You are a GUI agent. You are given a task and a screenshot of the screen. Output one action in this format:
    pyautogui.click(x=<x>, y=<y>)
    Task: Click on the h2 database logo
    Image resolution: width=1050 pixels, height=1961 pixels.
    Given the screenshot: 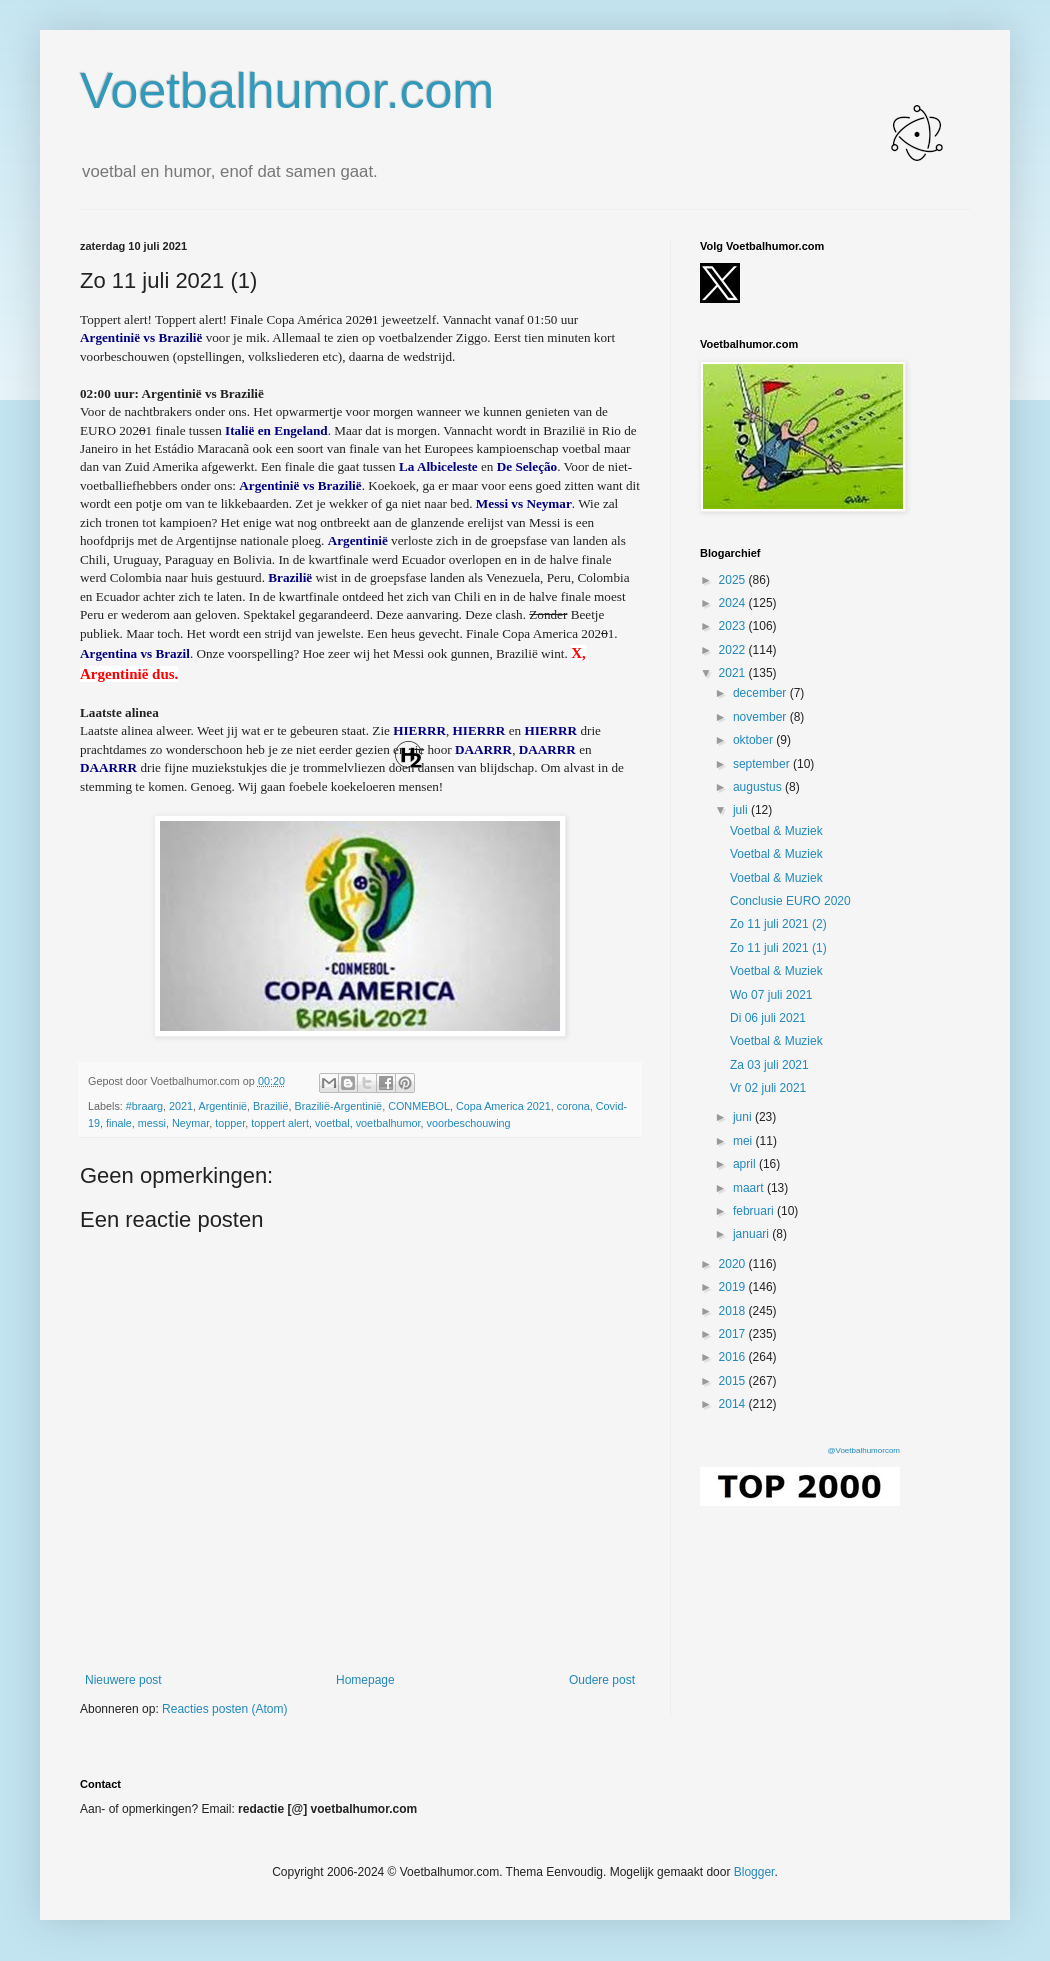 What is the action you would take?
    pyautogui.click(x=408, y=754)
    